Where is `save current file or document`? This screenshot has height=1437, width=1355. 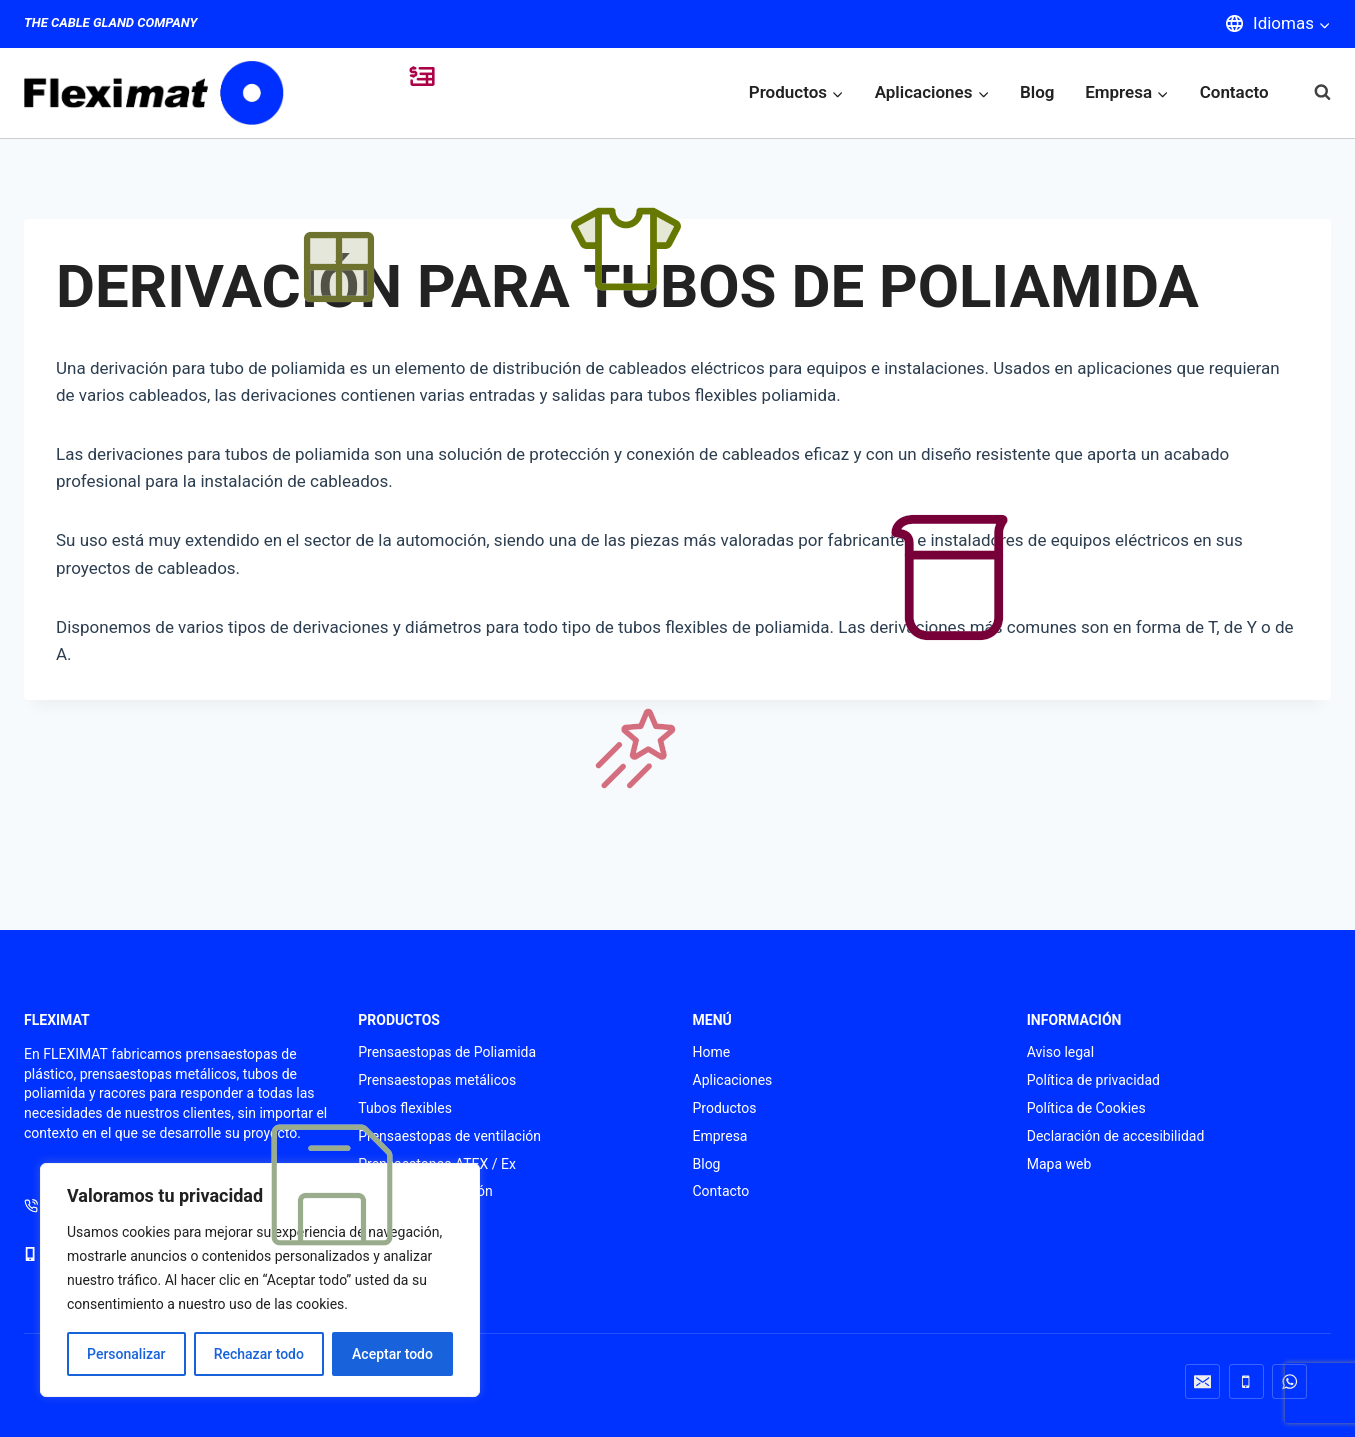
save current file or document is located at coordinates (332, 1185).